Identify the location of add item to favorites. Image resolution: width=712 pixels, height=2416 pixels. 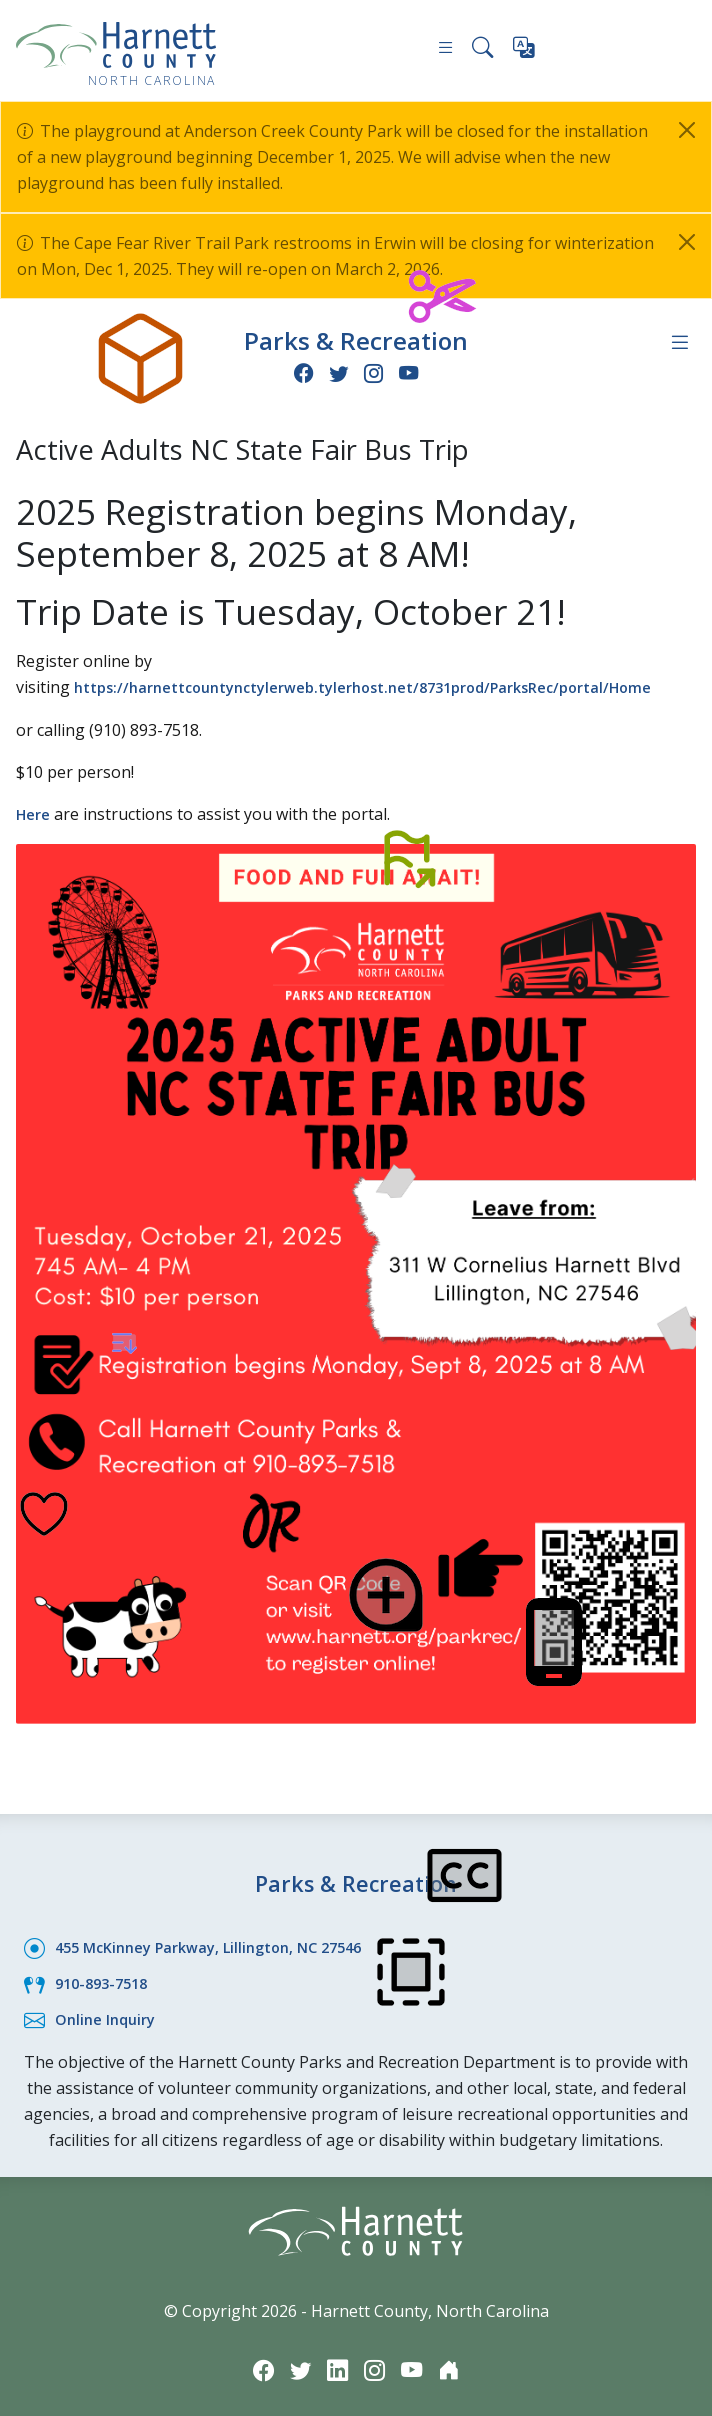
(44, 1514).